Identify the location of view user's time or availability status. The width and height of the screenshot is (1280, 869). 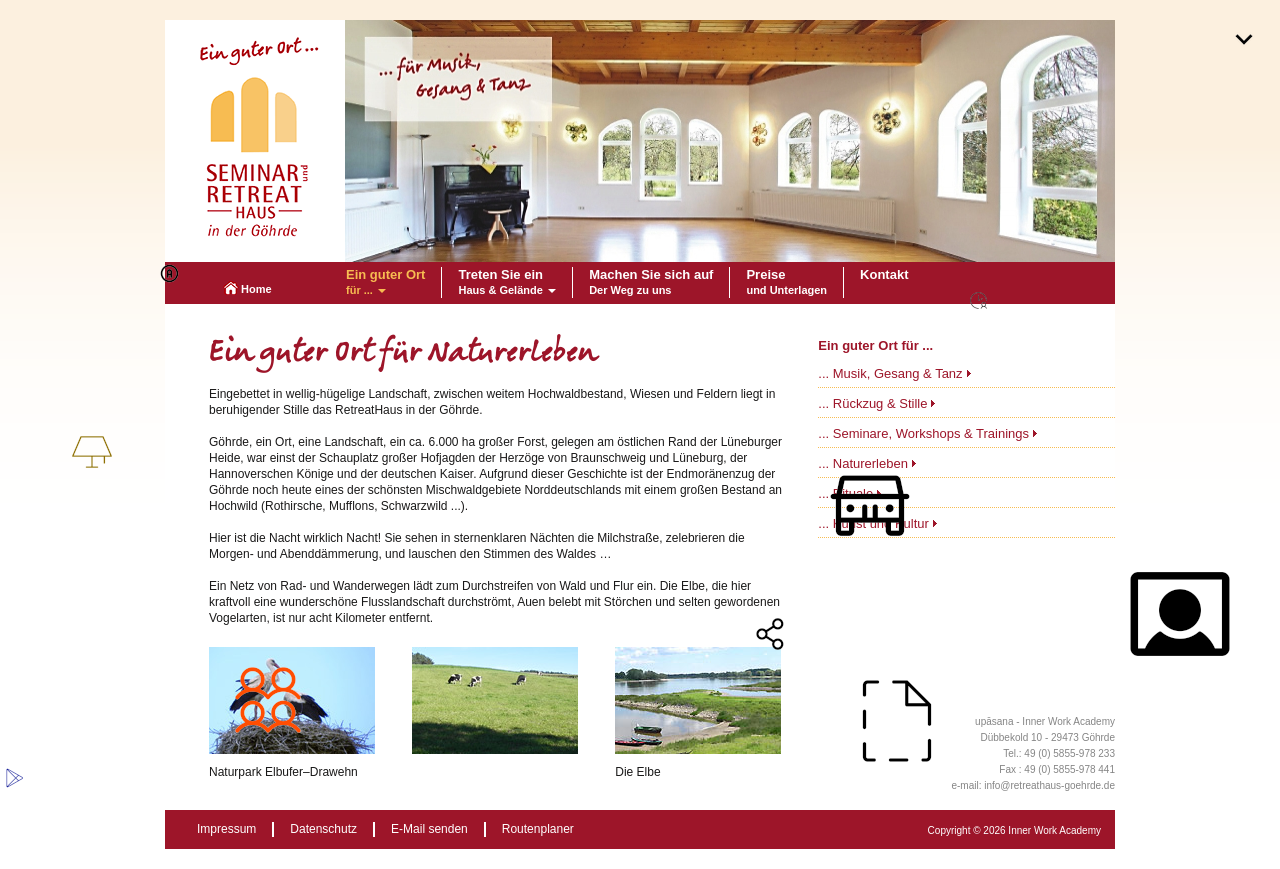
(978, 300).